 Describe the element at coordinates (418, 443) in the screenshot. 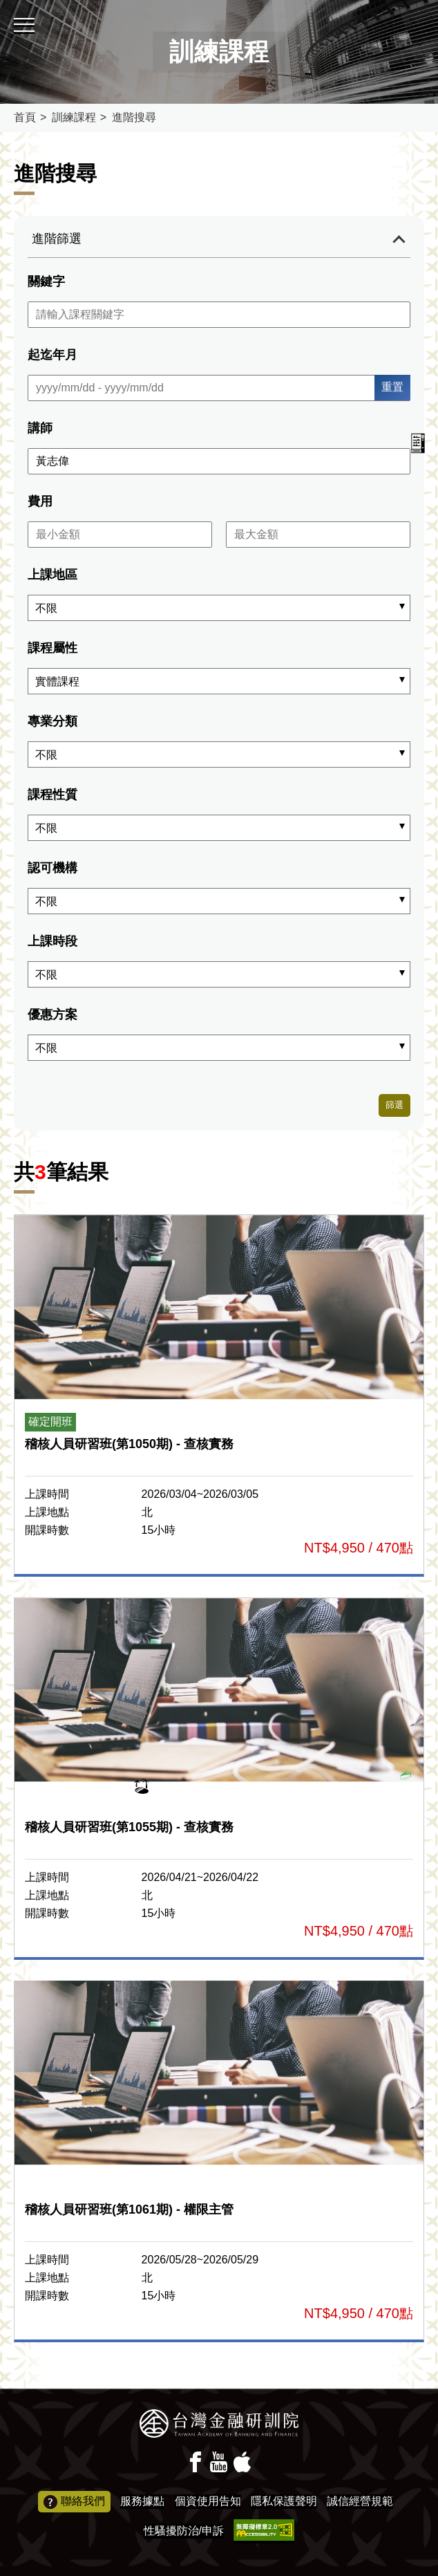

I see `access vending machine or automated purchase options` at that location.